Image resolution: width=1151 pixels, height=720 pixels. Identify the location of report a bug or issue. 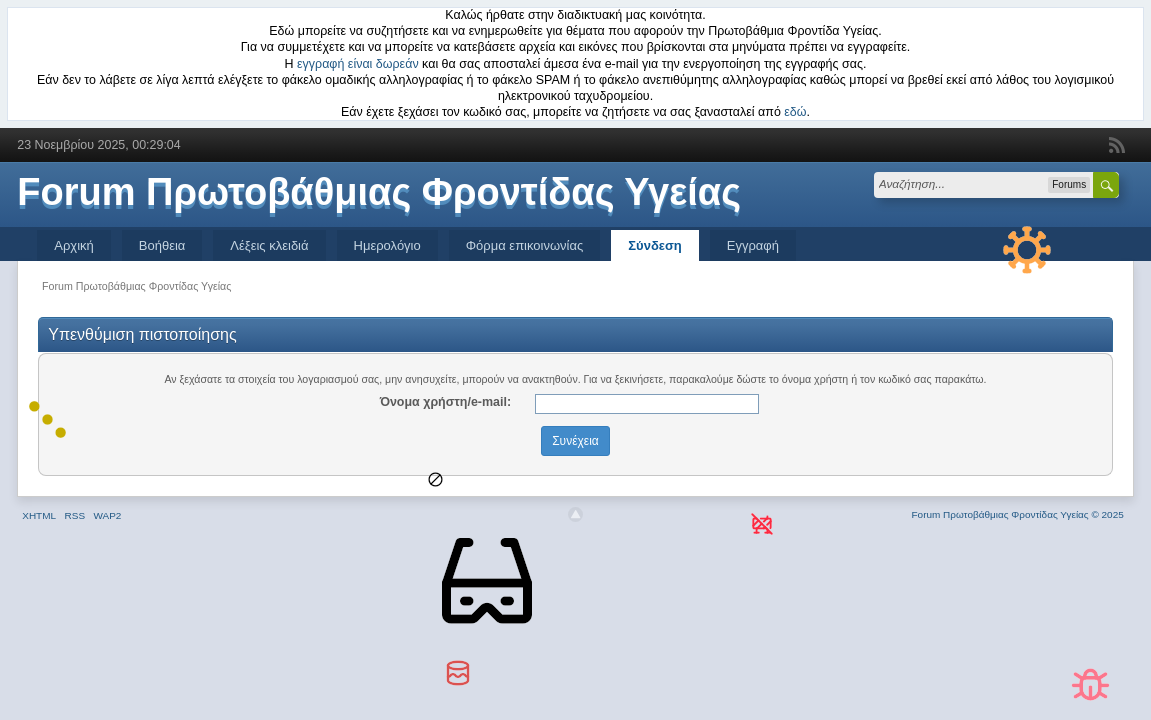
(1090, 683).